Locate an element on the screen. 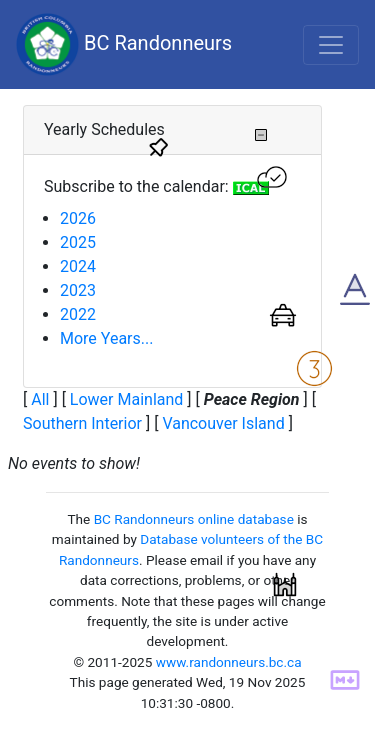  request a taxi or cab ride is located at coordinates (283, 317).